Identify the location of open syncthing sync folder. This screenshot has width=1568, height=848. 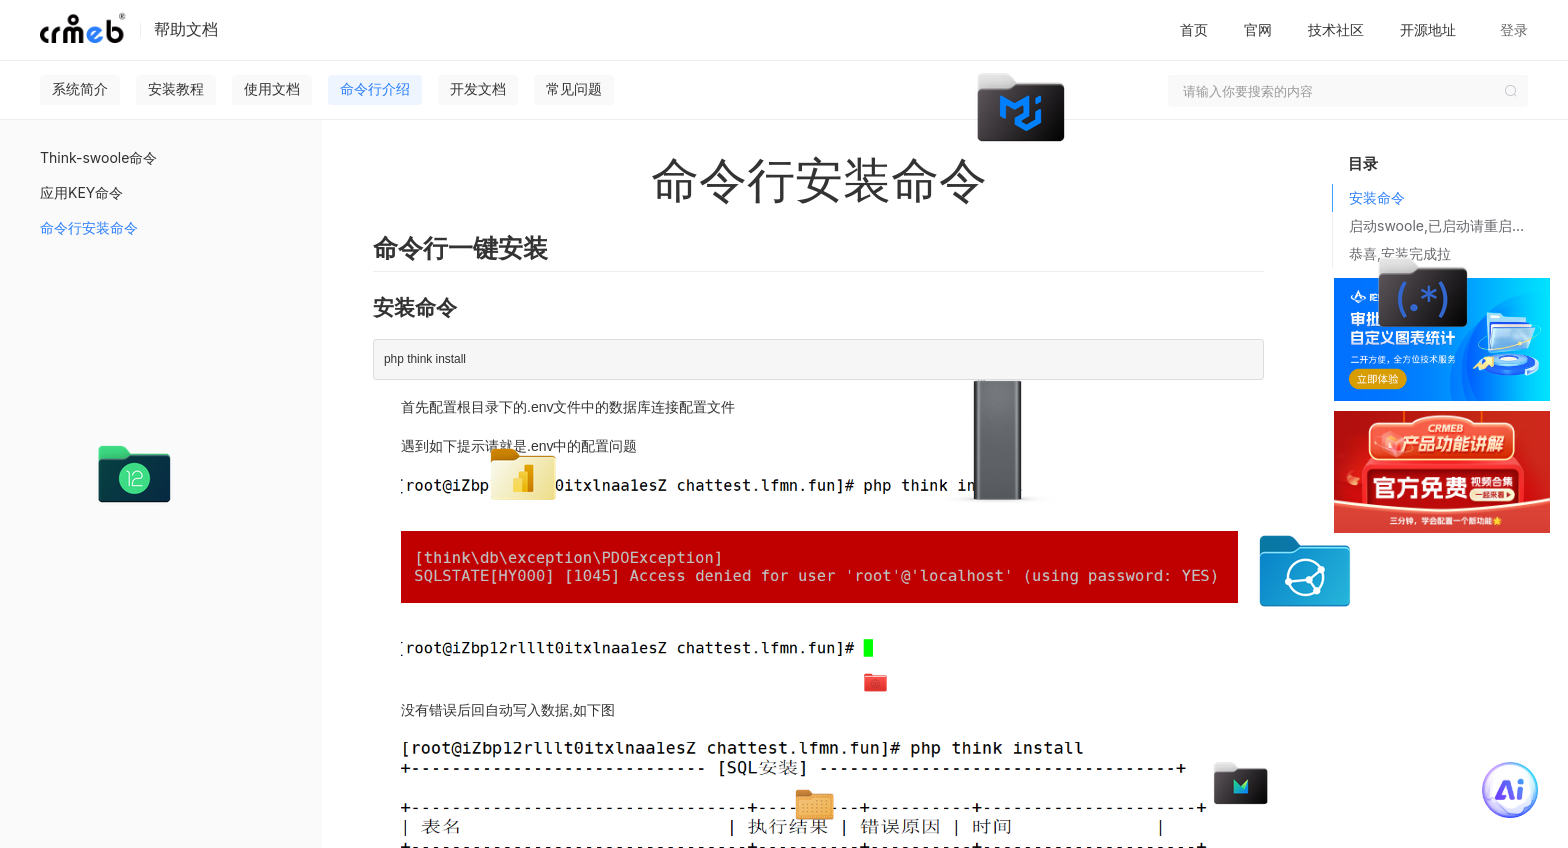
(1304, 573).